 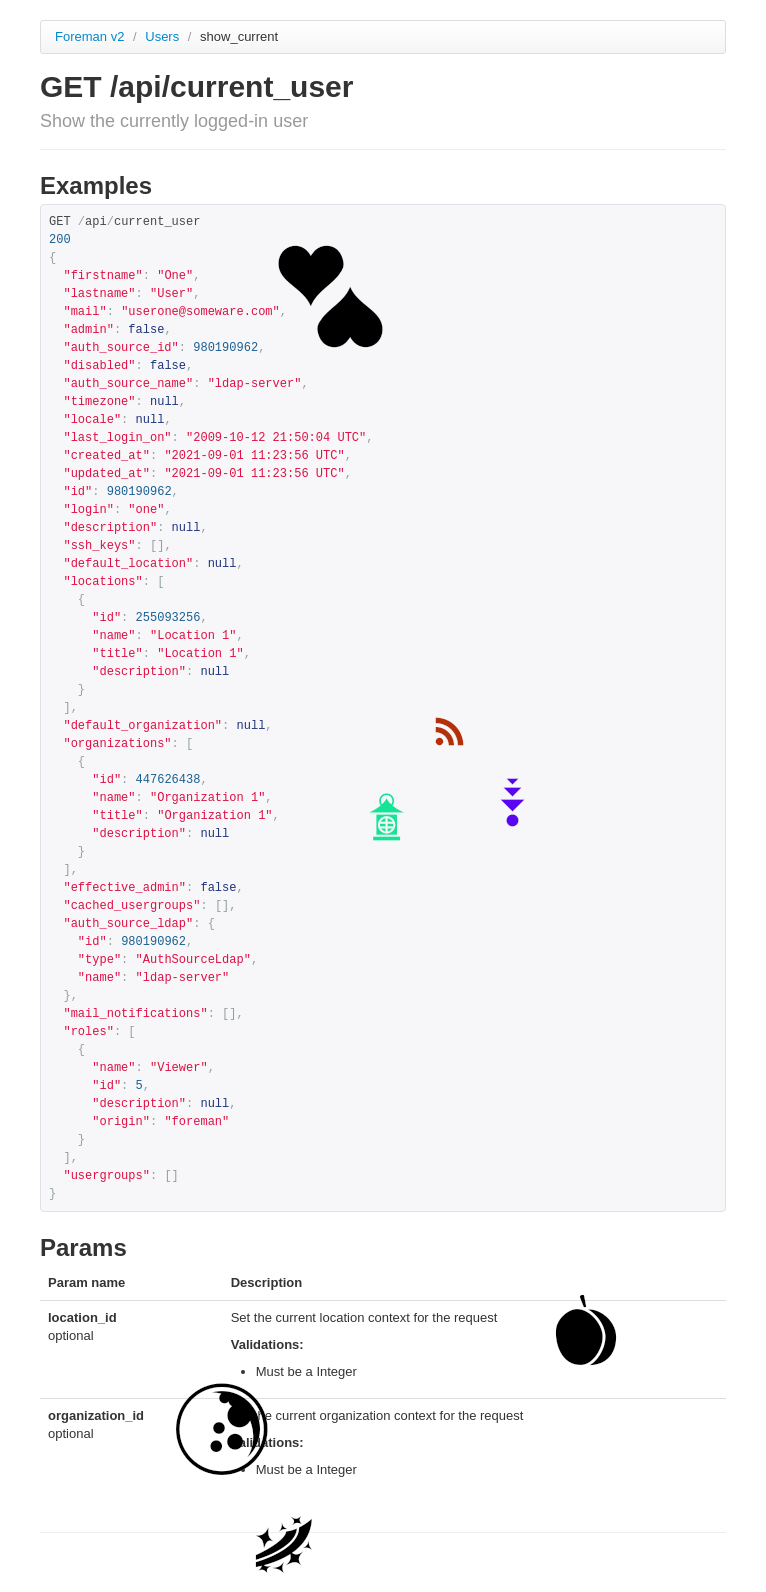 I want to click on equip or select a magical sword weapon, so click(x=283, y=1544).